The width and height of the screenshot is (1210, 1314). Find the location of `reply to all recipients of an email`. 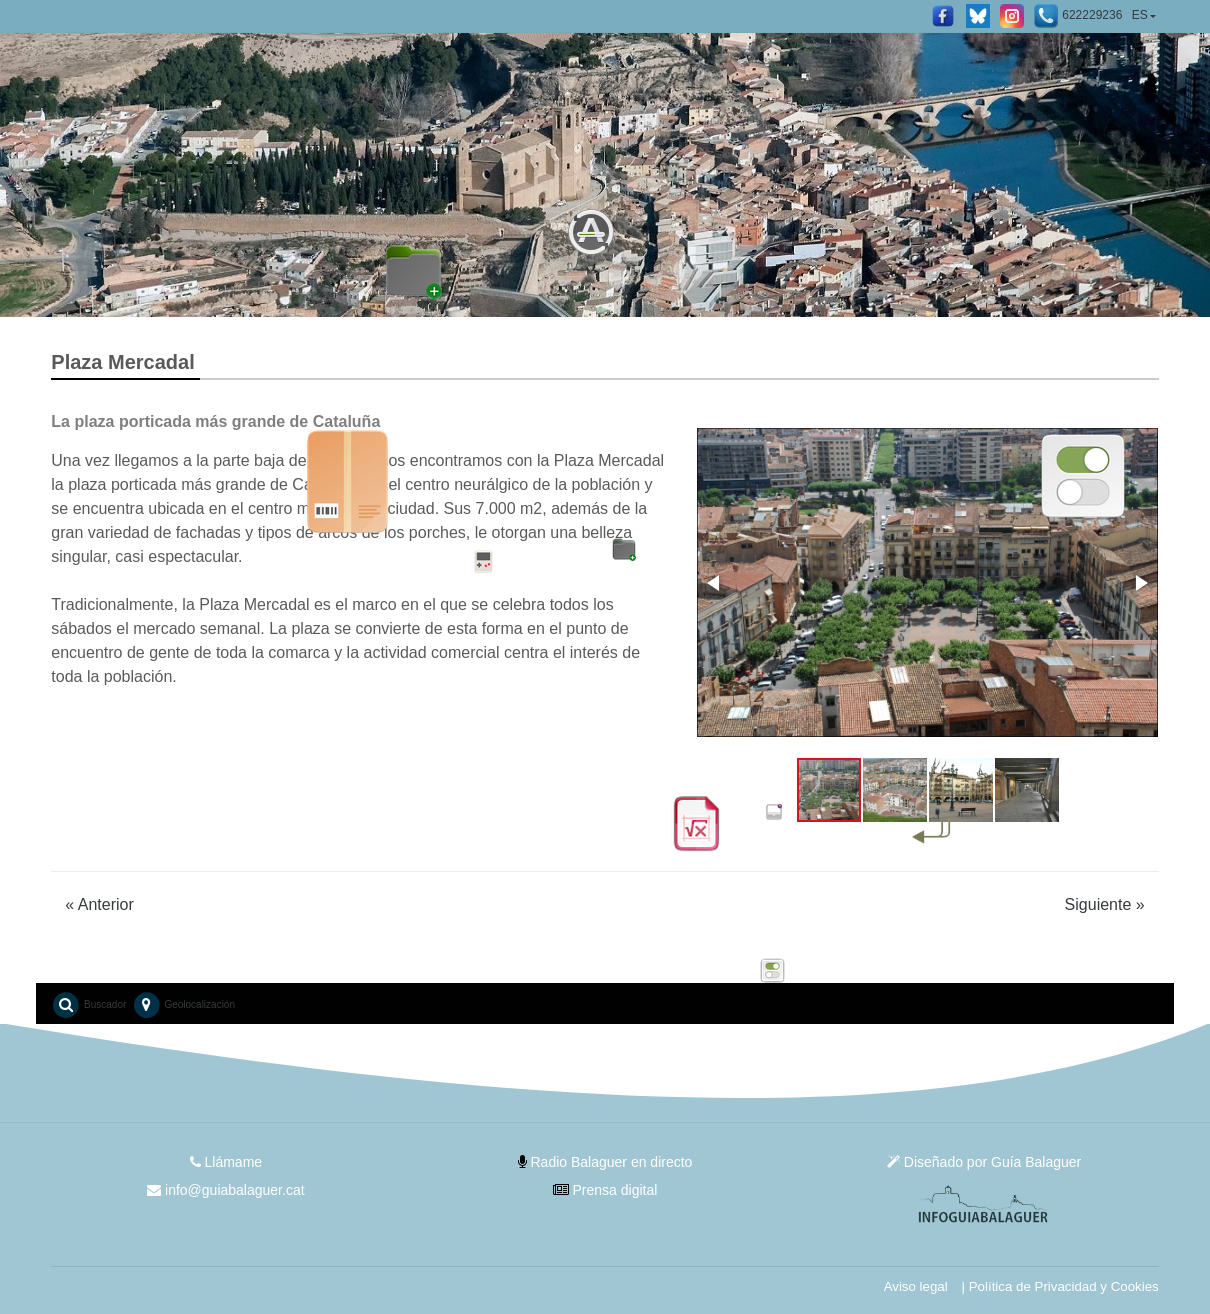

reply to all recipients of an email is located at coordinates (930, 831).